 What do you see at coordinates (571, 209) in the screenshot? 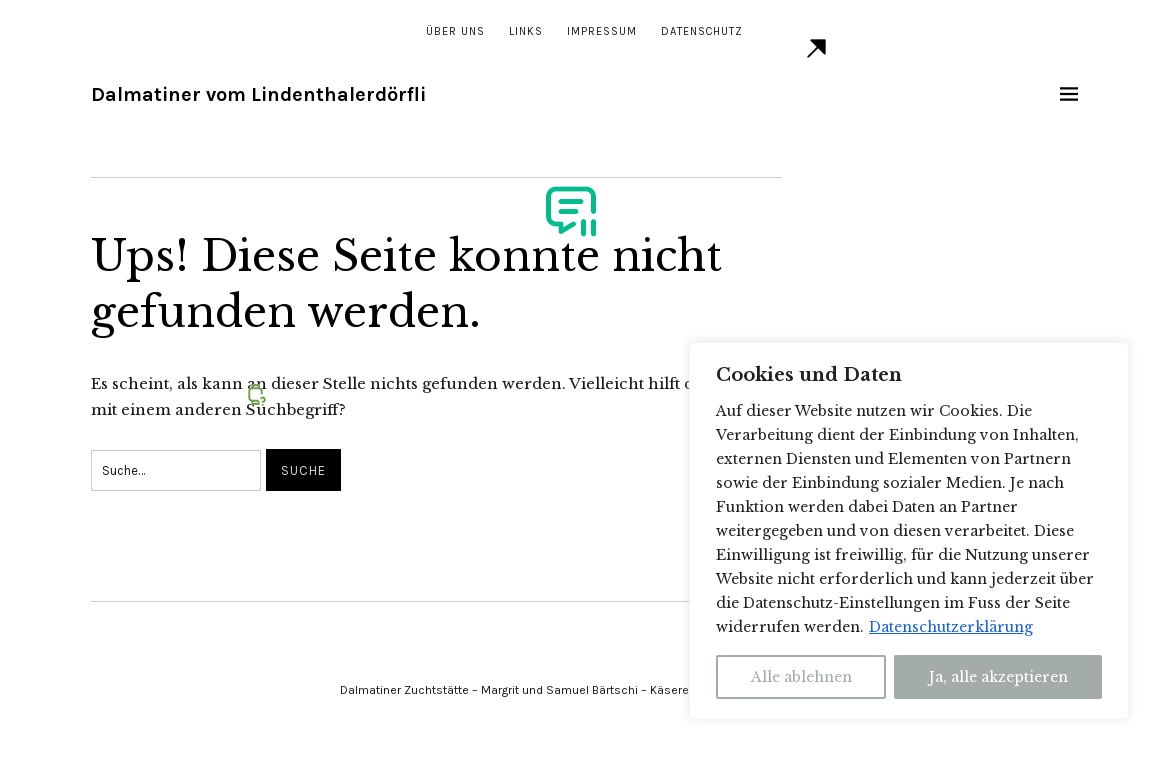
I see `pause message notifications` at bounding box center [571, 209].